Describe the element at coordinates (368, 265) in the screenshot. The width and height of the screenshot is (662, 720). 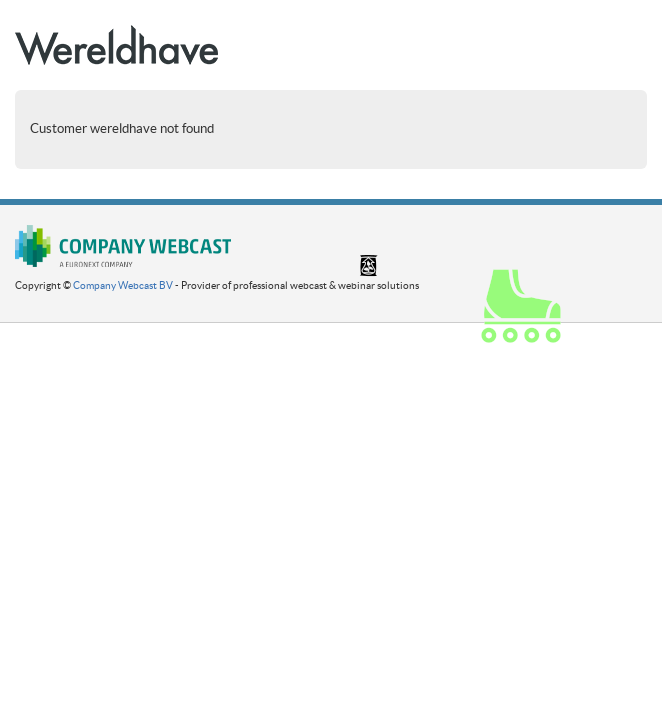
I see `access gardening or farming supplies` at that location.